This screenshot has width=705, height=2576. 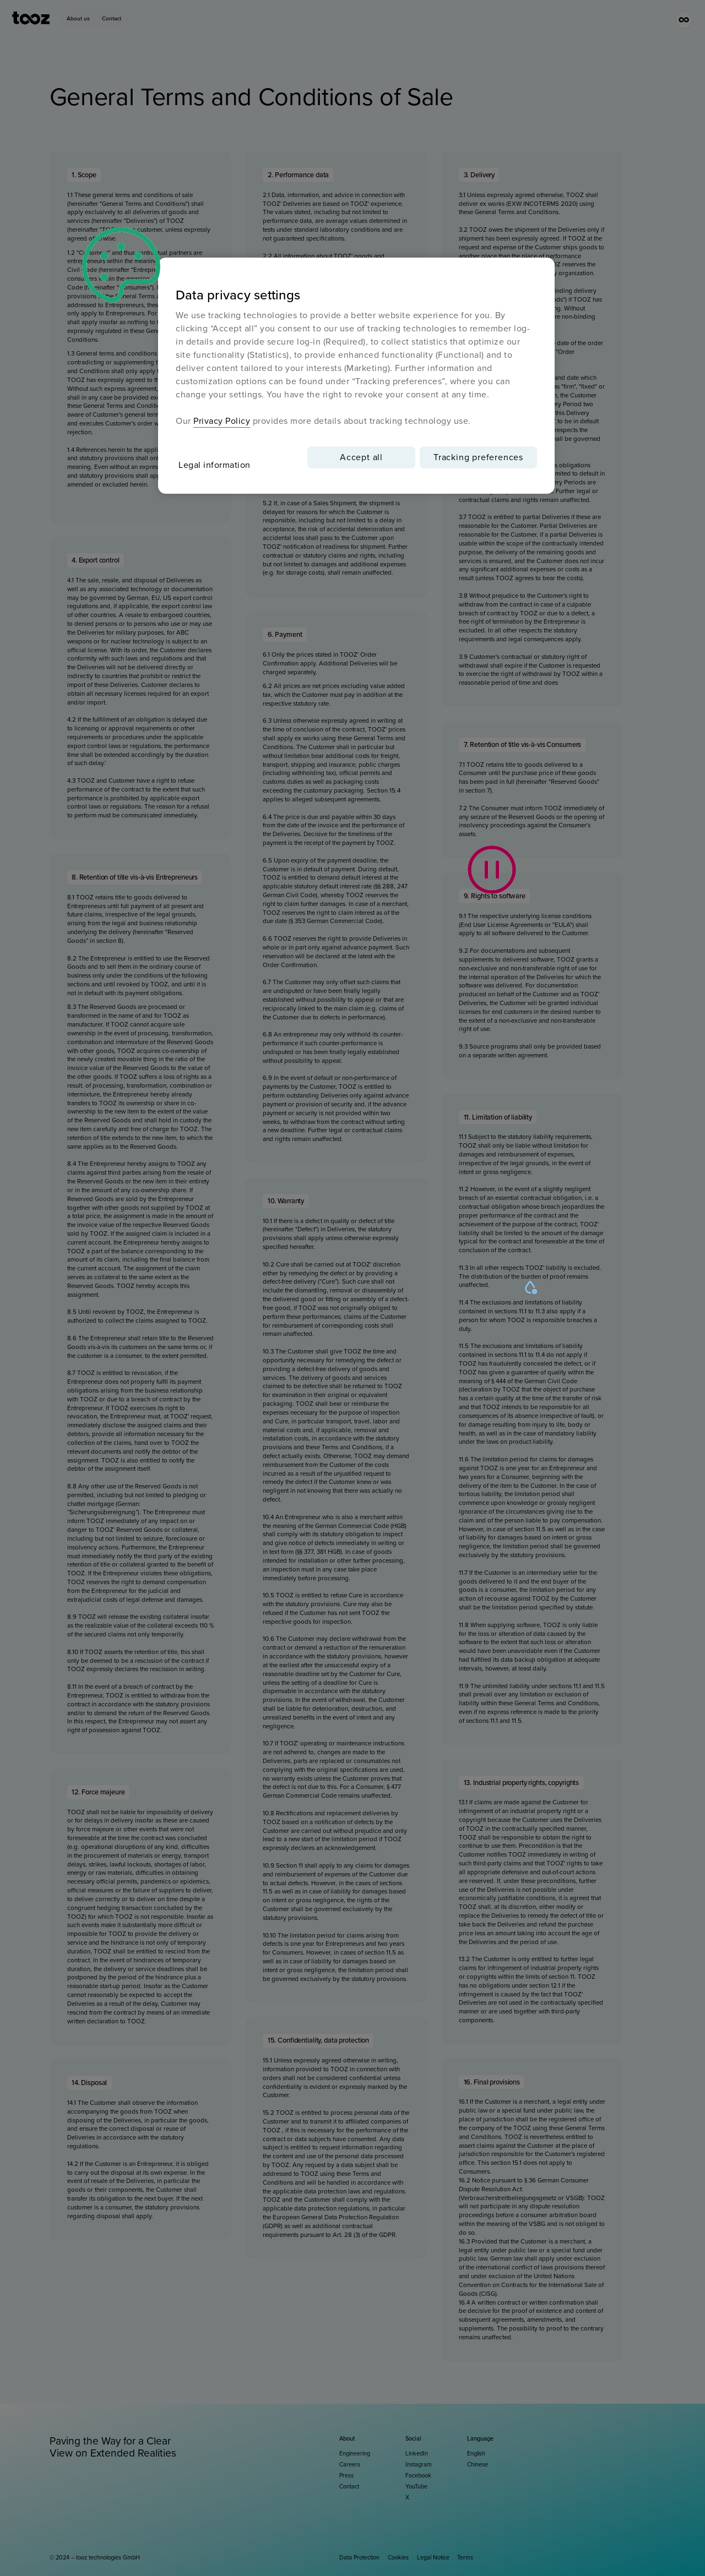 What do you see at coordinates (121, 266) in the screenshot?
I see `access color or theme settings` at bounding box center [121, 266].